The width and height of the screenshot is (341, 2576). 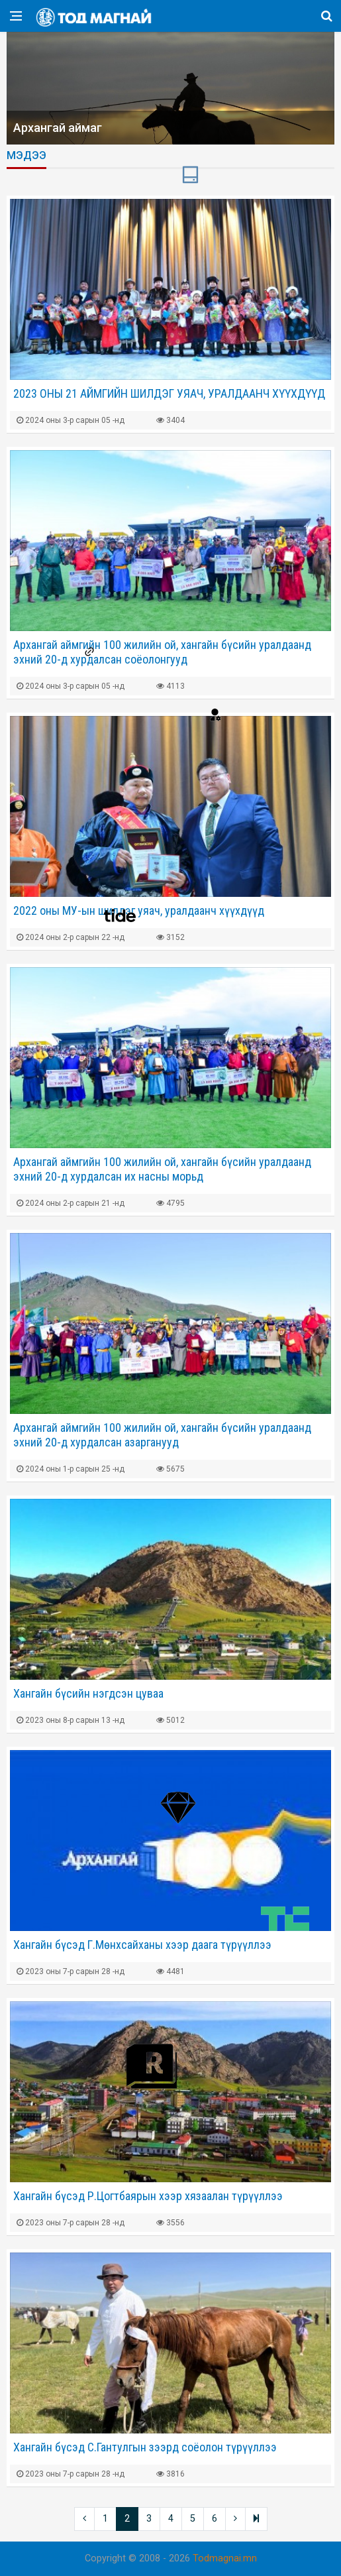 I want to click on insert or add a hyperlink, so click(x=89, y=652).